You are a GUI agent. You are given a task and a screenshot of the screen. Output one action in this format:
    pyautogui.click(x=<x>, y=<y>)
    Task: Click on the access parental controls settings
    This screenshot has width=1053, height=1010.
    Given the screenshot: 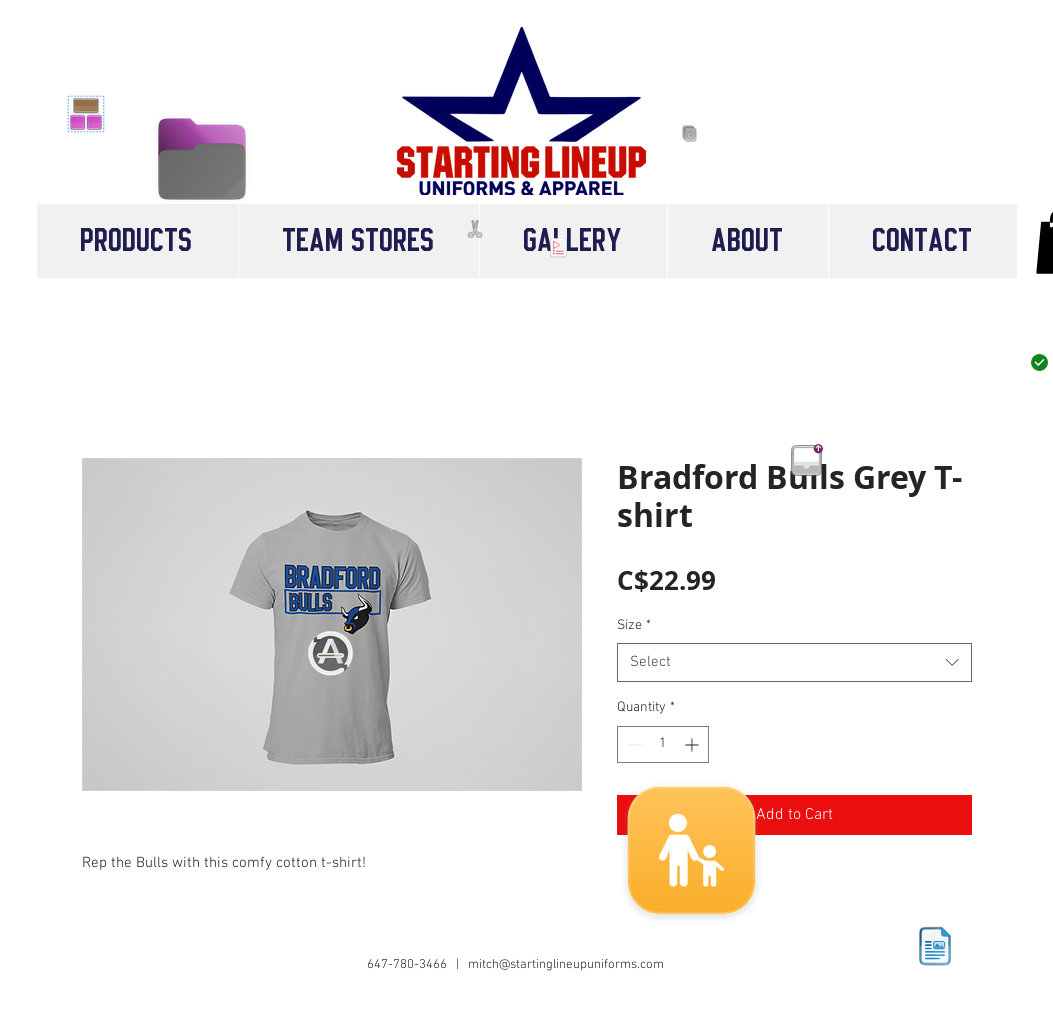 What is the action you would take?
    pyautogui.click(x=691, y=852)
    